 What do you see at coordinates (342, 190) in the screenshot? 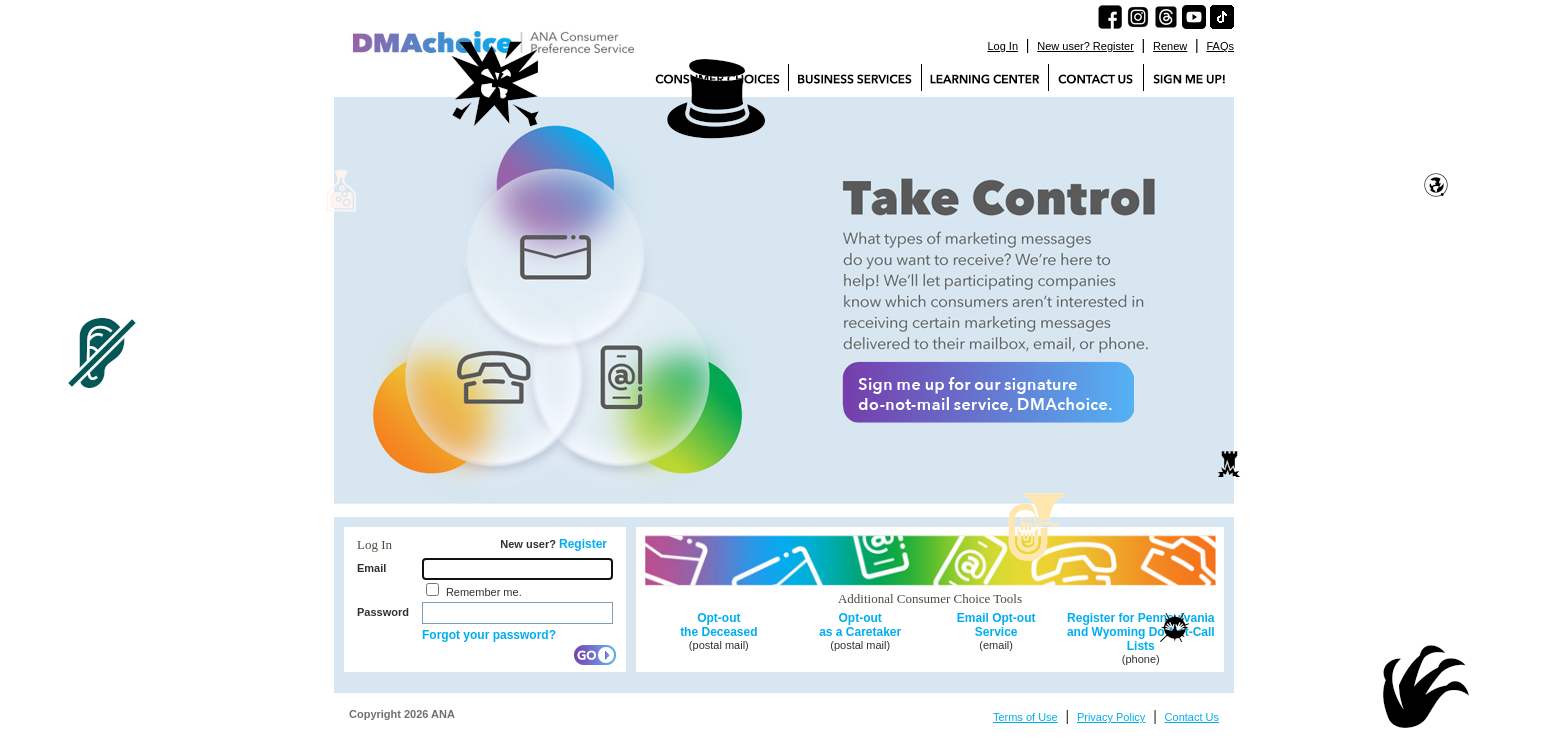
I see `access alchemy or potion crafting` at bounding box center [342, 190].